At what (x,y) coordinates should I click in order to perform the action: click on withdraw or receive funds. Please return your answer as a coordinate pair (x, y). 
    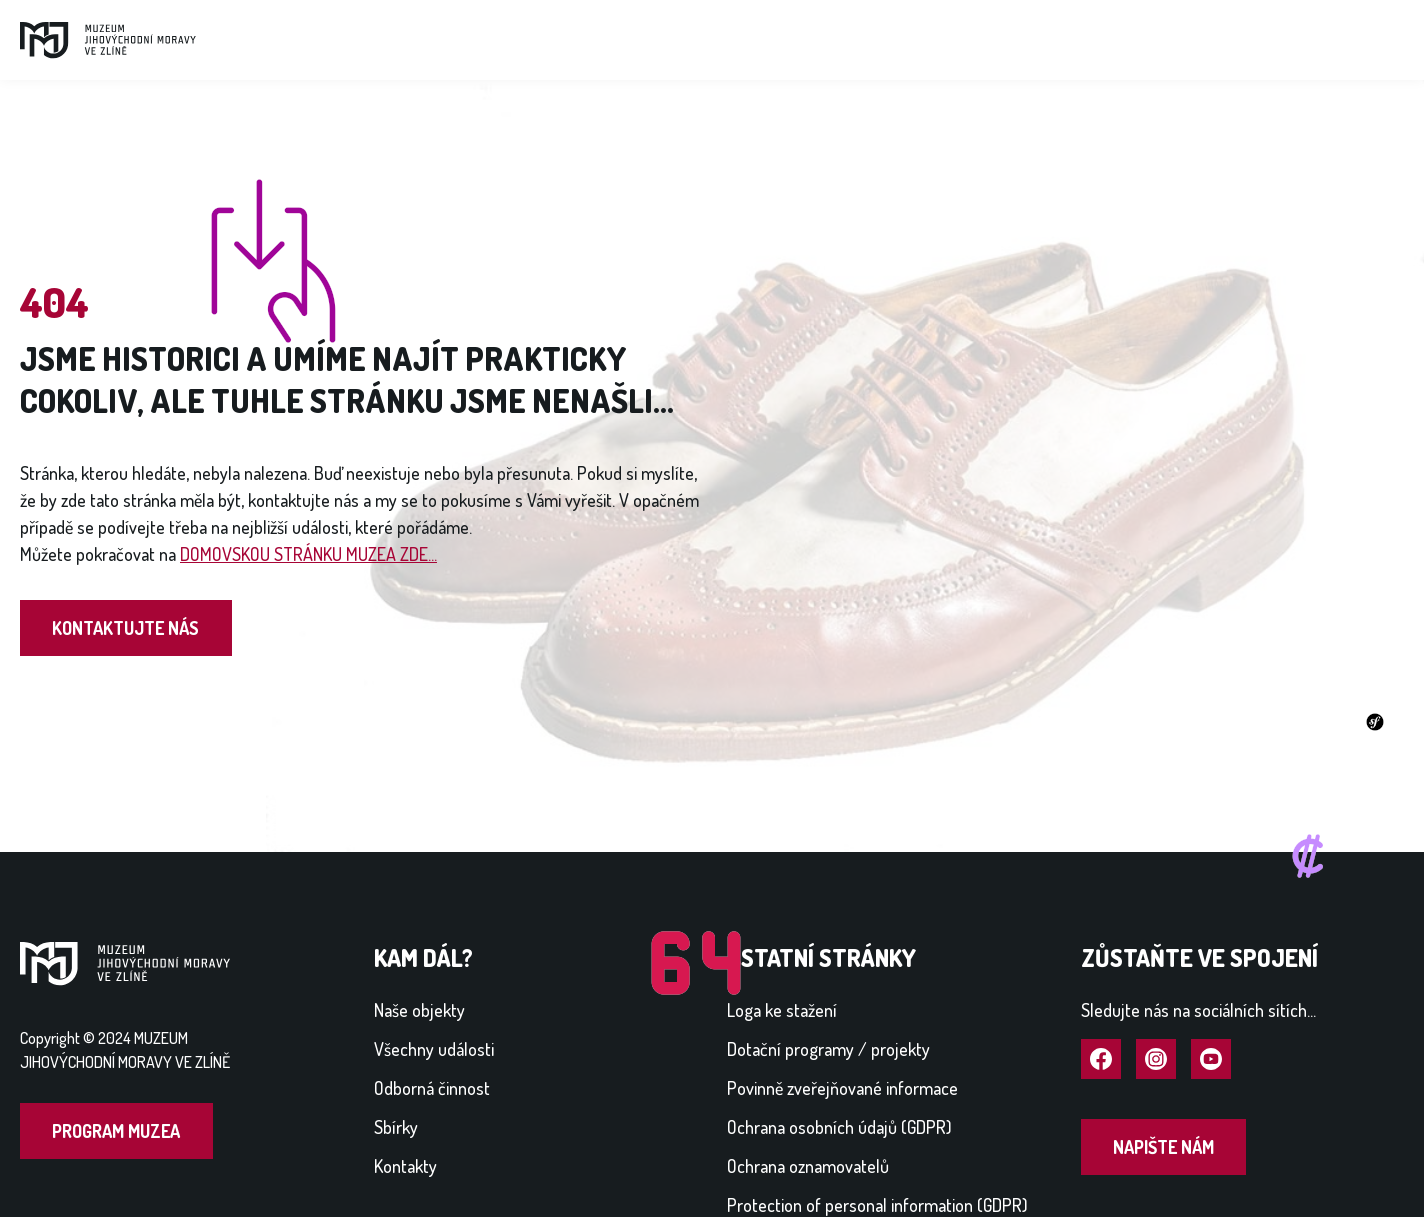
    Looking at the image, I should click on (265, 261).